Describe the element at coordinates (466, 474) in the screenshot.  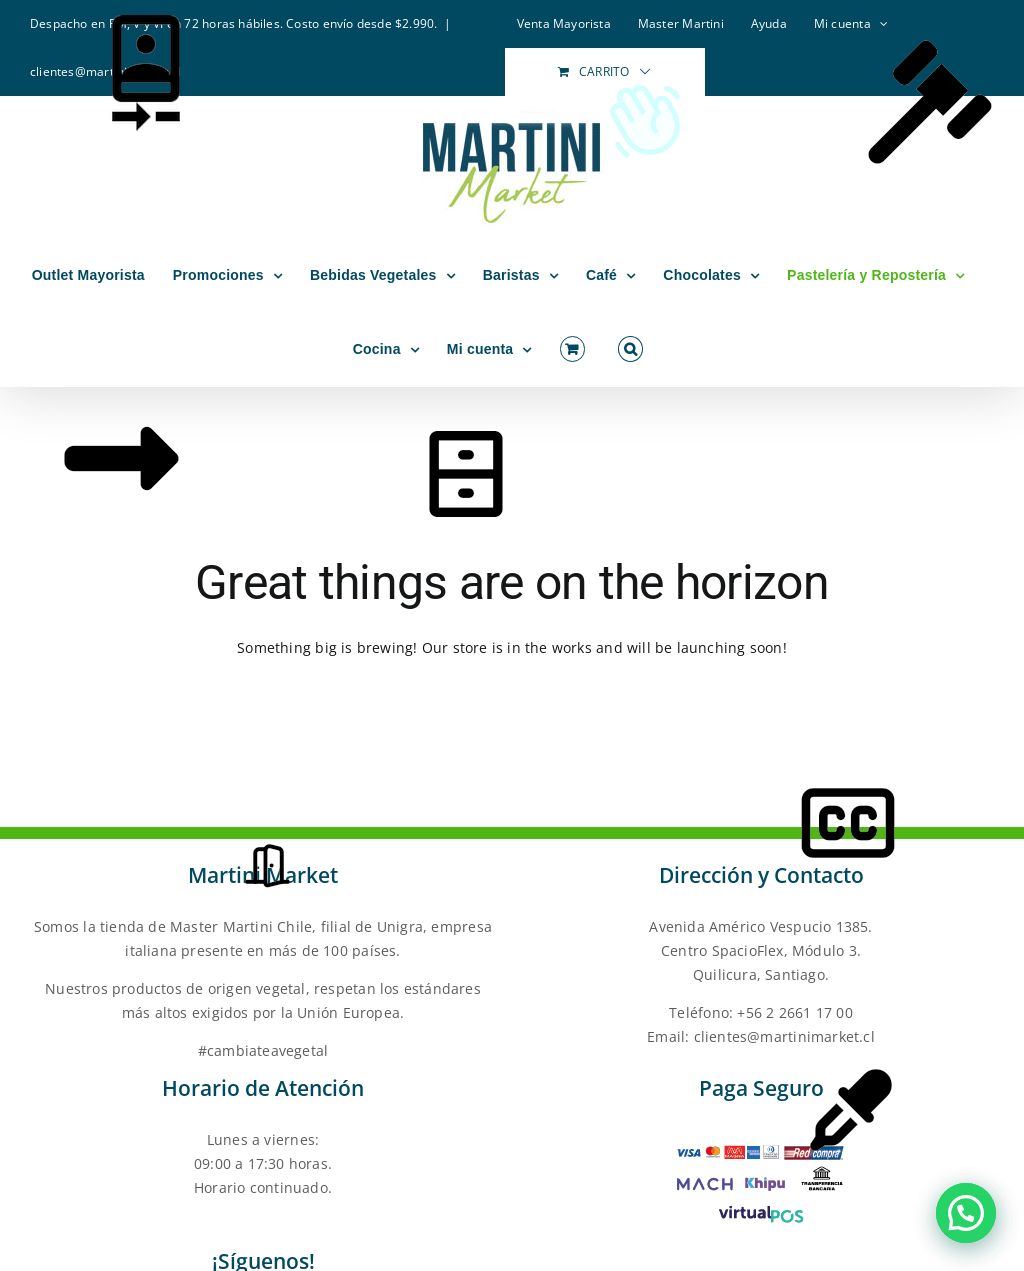
I see `browse furniture or home decor items` at that location.